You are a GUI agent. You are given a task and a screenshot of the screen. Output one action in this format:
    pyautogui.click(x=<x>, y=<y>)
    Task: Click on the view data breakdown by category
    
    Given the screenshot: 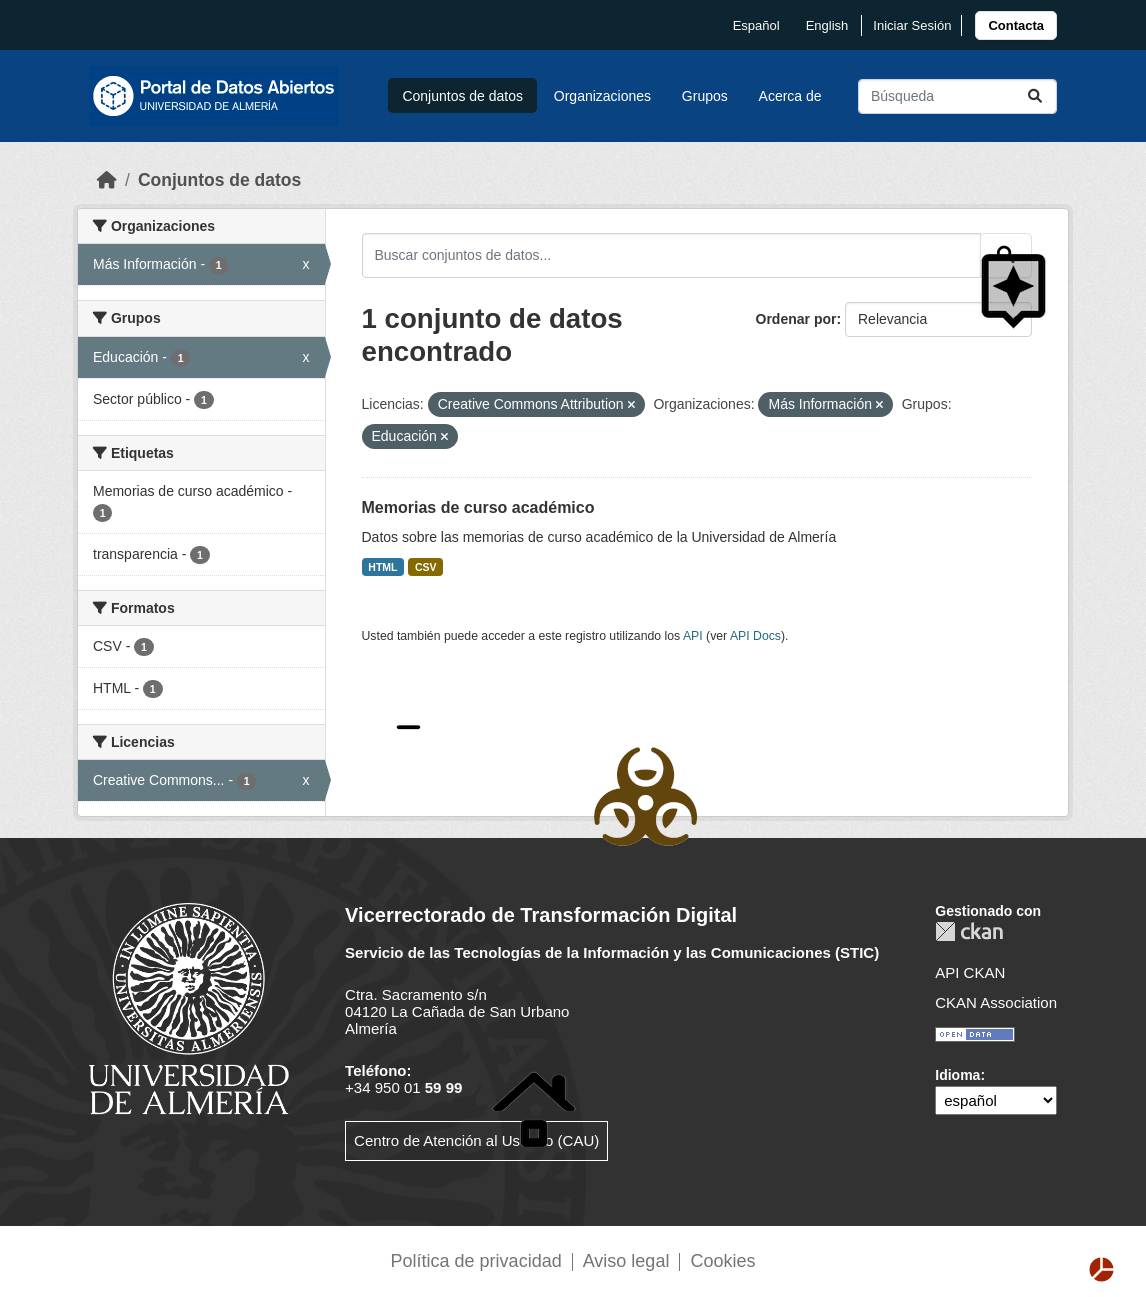 What is the action you would take?
    pyautogui.click(x=1101, y=1269)
    